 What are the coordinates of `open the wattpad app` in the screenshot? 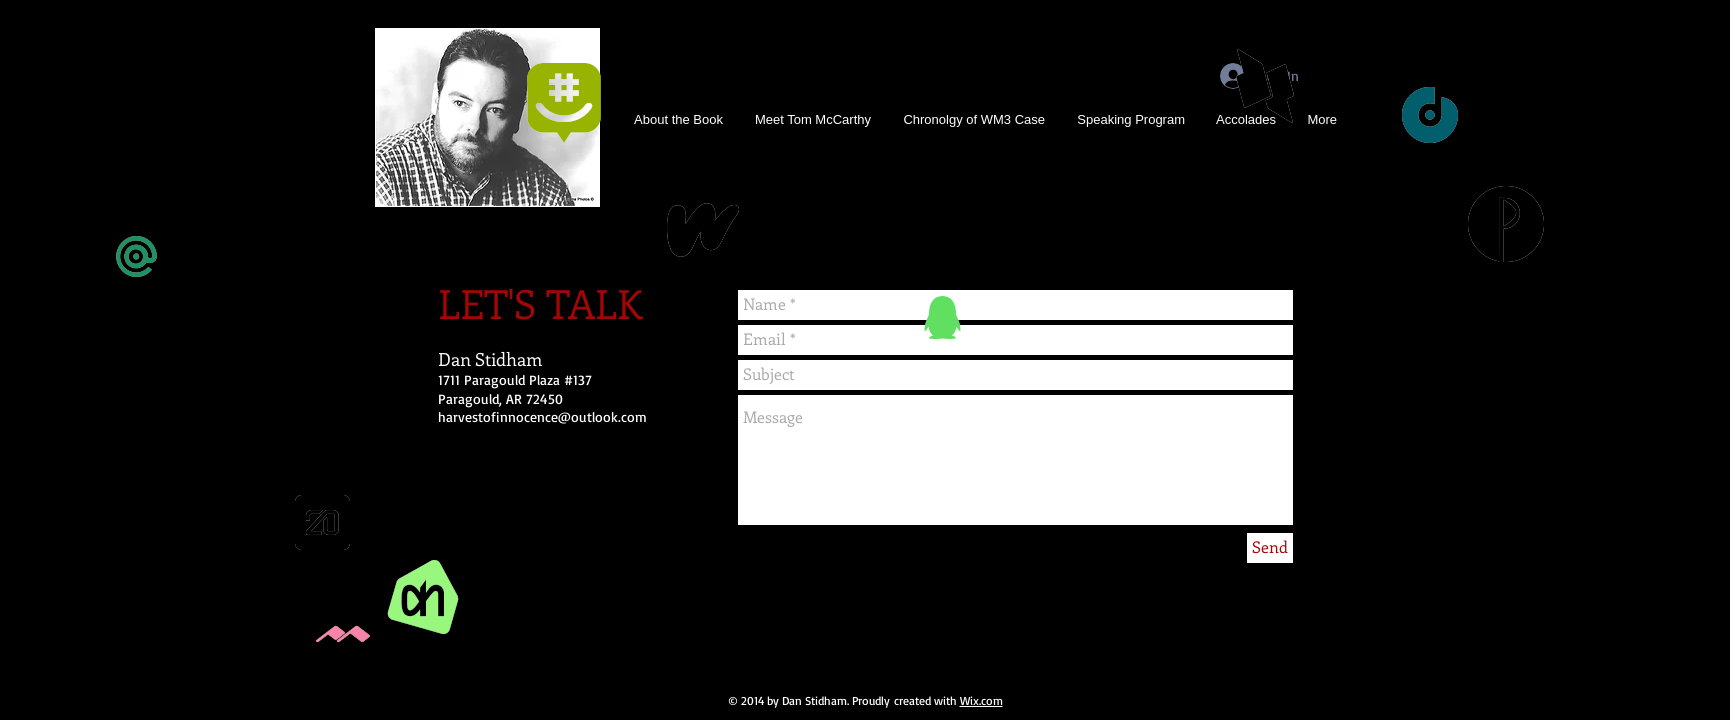 It's located at (703, 230).